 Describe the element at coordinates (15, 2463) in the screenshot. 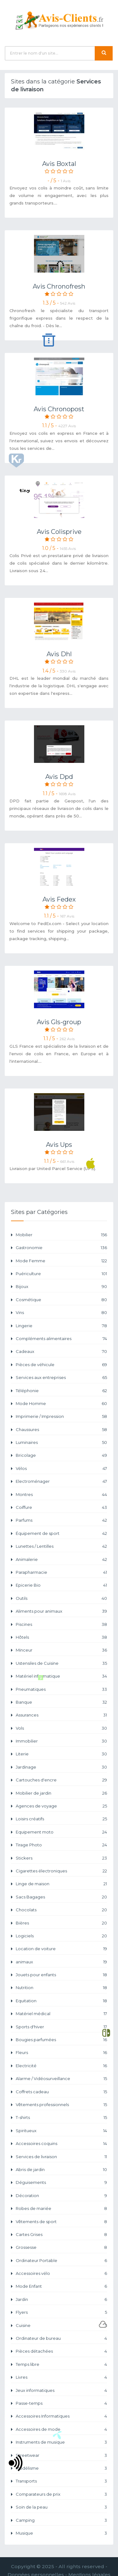

I see `visit wikiquote website` at that location.